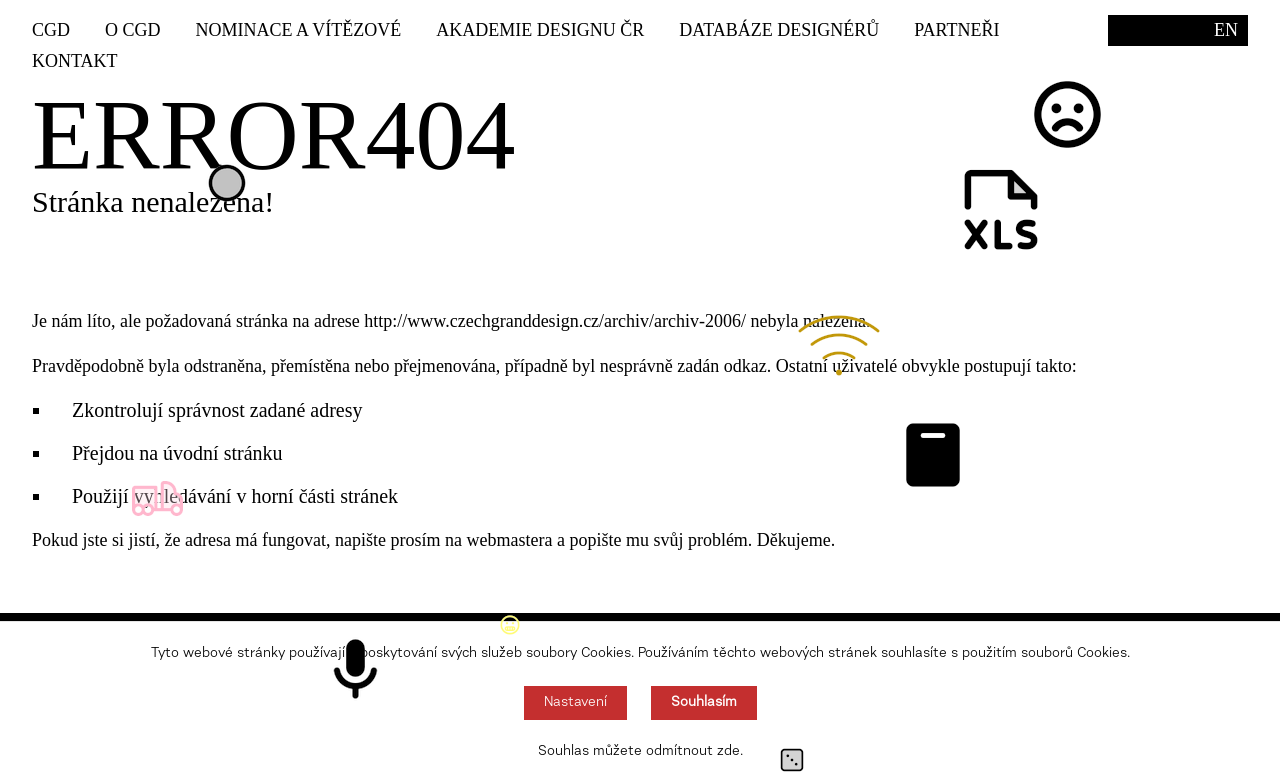  I want to click on indicate negative feedback or dissatisfaction, so click(1067, 114).